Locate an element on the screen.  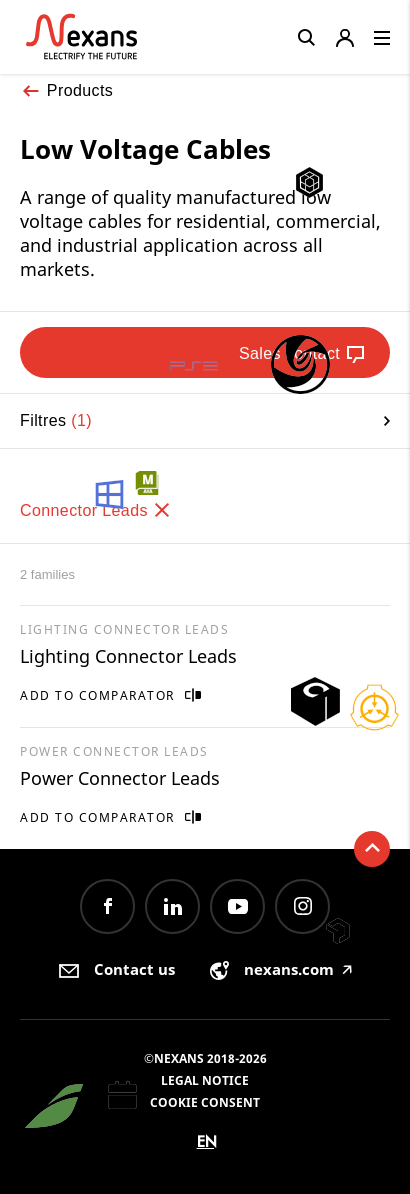
new relic application performance monitoring logo is located at coordinates (338, 931).